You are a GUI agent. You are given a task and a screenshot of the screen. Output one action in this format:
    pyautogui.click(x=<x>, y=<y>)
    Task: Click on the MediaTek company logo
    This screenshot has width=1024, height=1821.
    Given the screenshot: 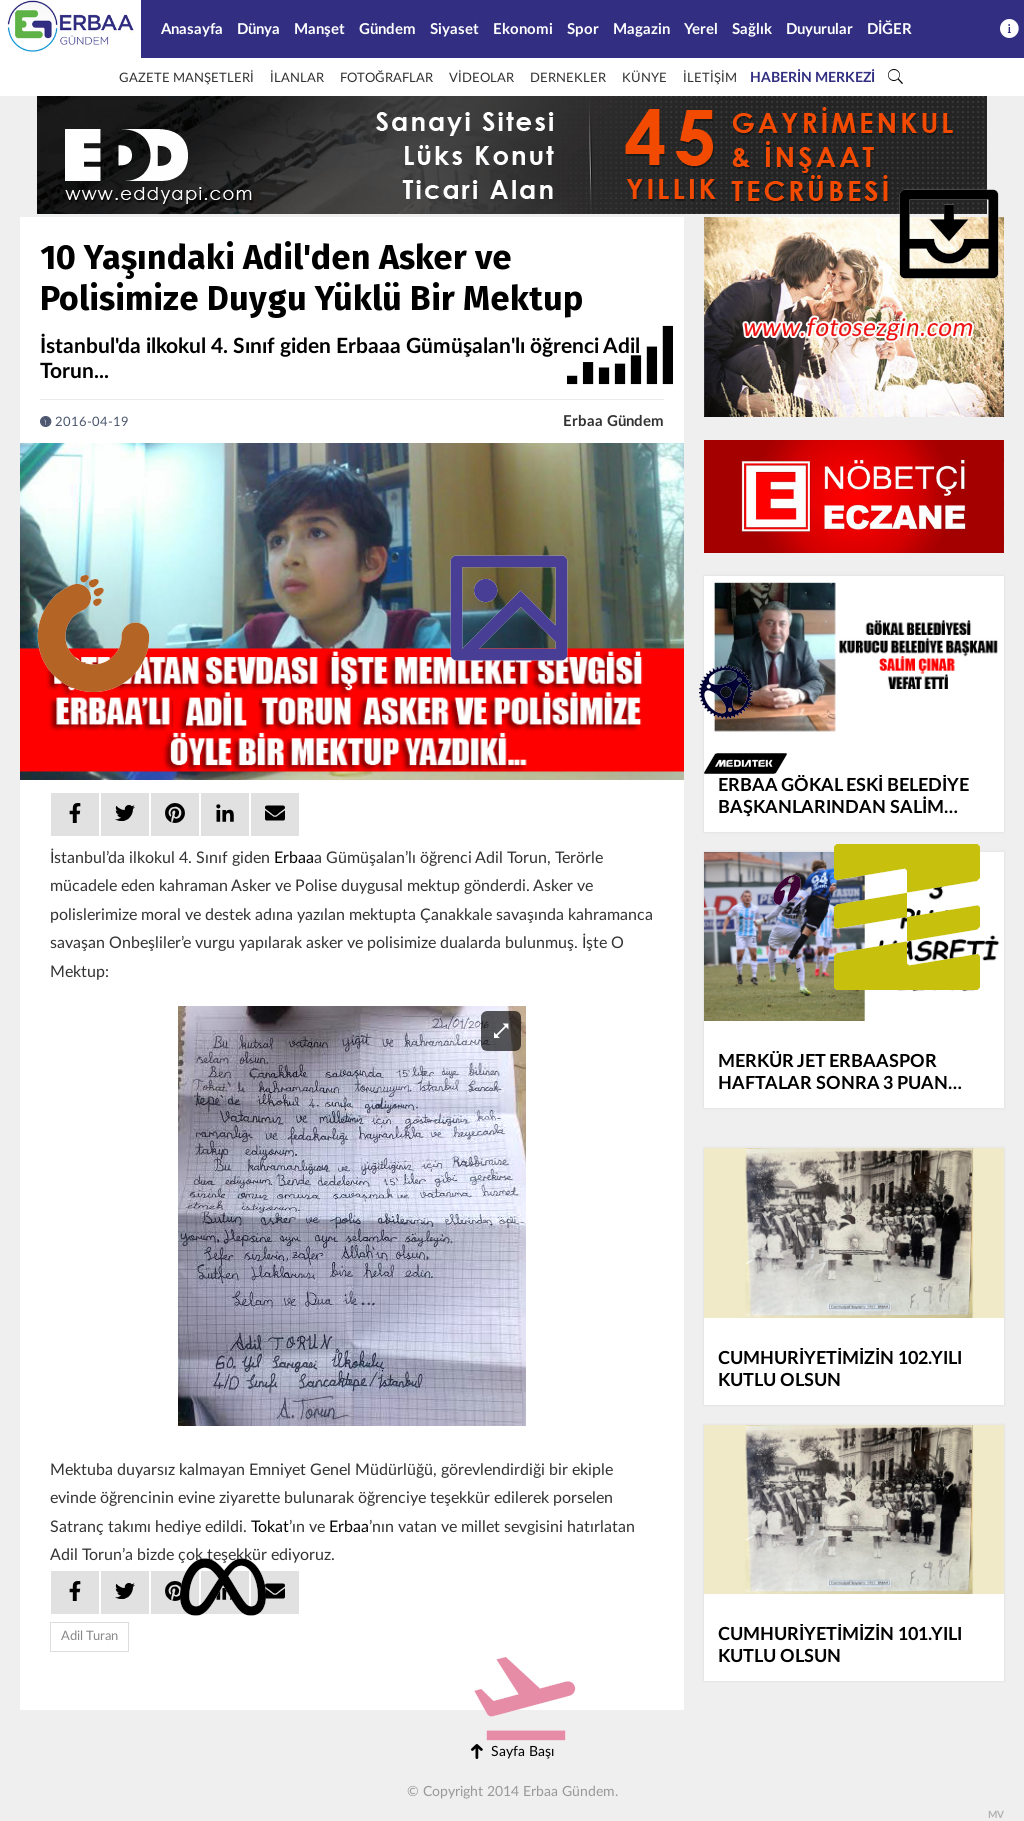 What is the action you would take?
    pyautogui.click(x=745, y=763)
    